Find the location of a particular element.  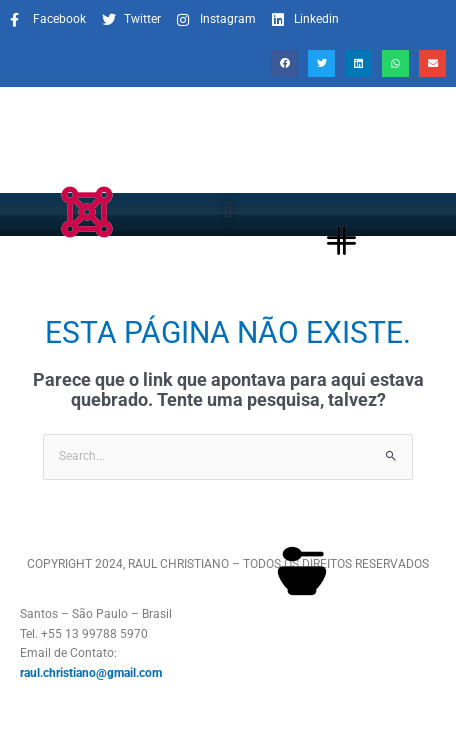

access food or dining options is located at coordinates (302, 571).